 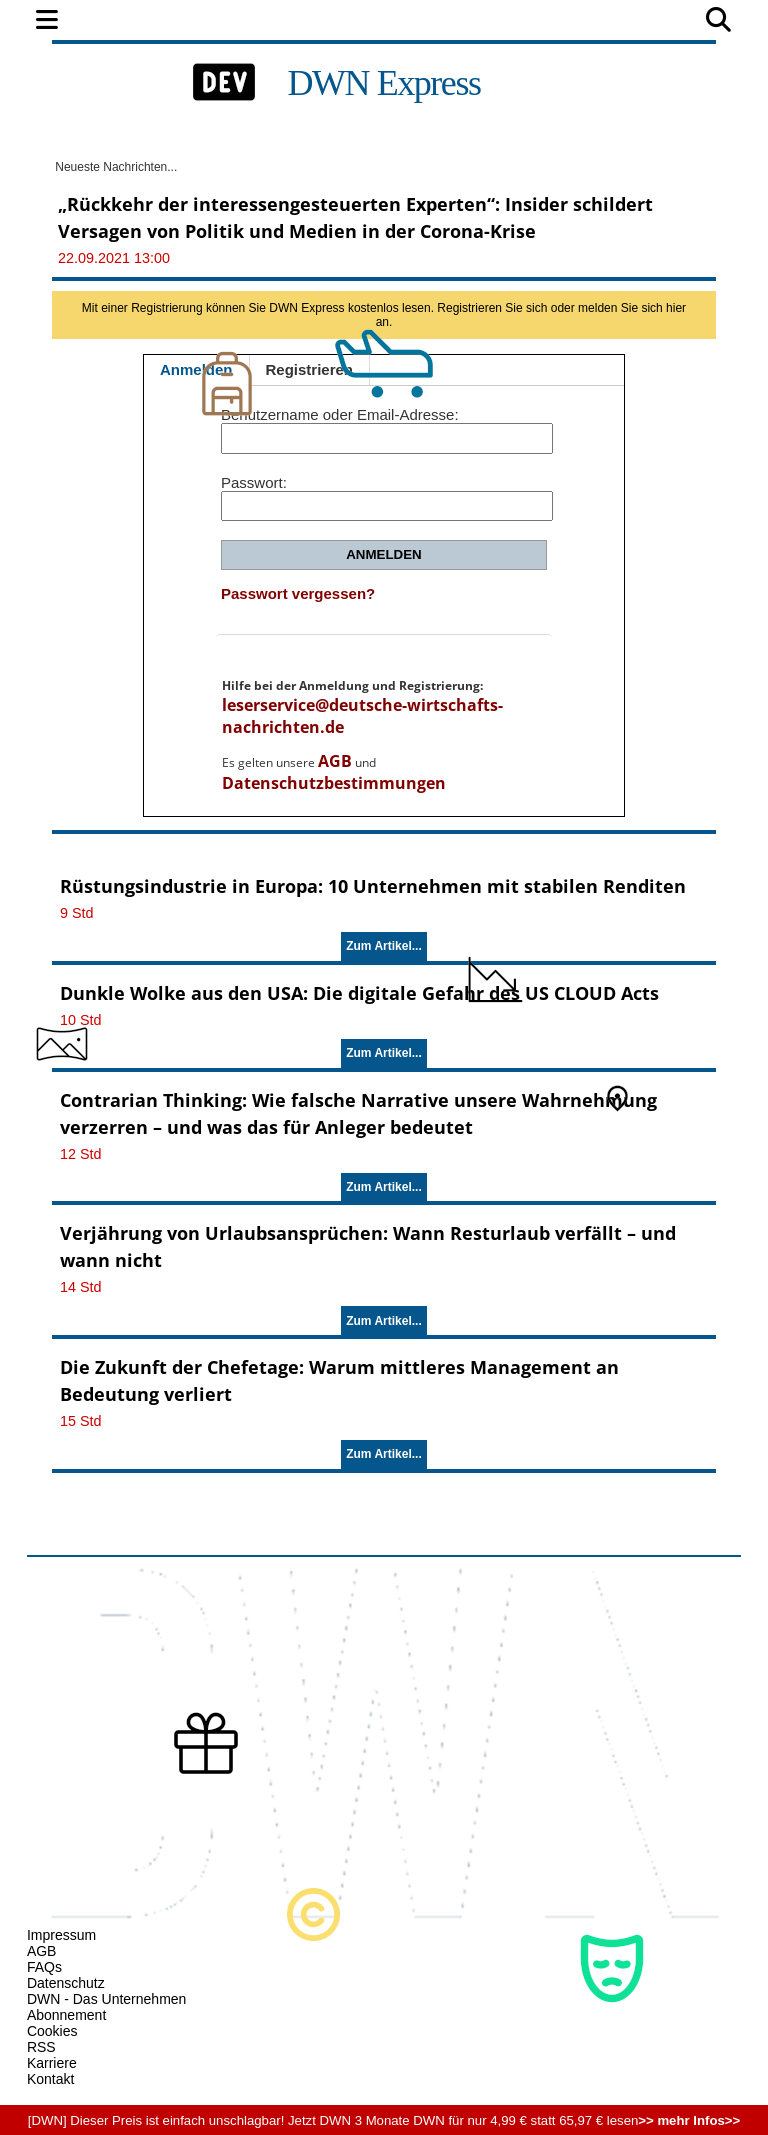 What do you see at coordinates (495, 979) in the screenshot?
I see `view declining metrics or trends` at bounding box center [495, 979].